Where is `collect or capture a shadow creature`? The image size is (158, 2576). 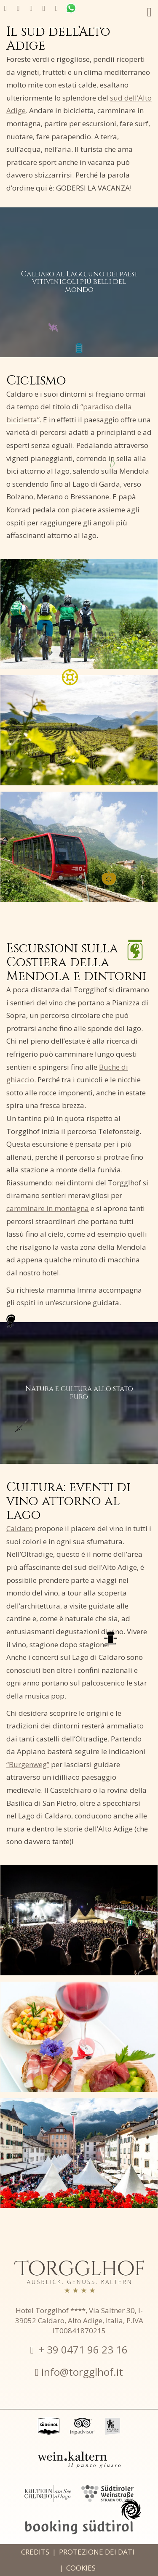 collect or capture a shadow creature is located at coordinates (135, 950).